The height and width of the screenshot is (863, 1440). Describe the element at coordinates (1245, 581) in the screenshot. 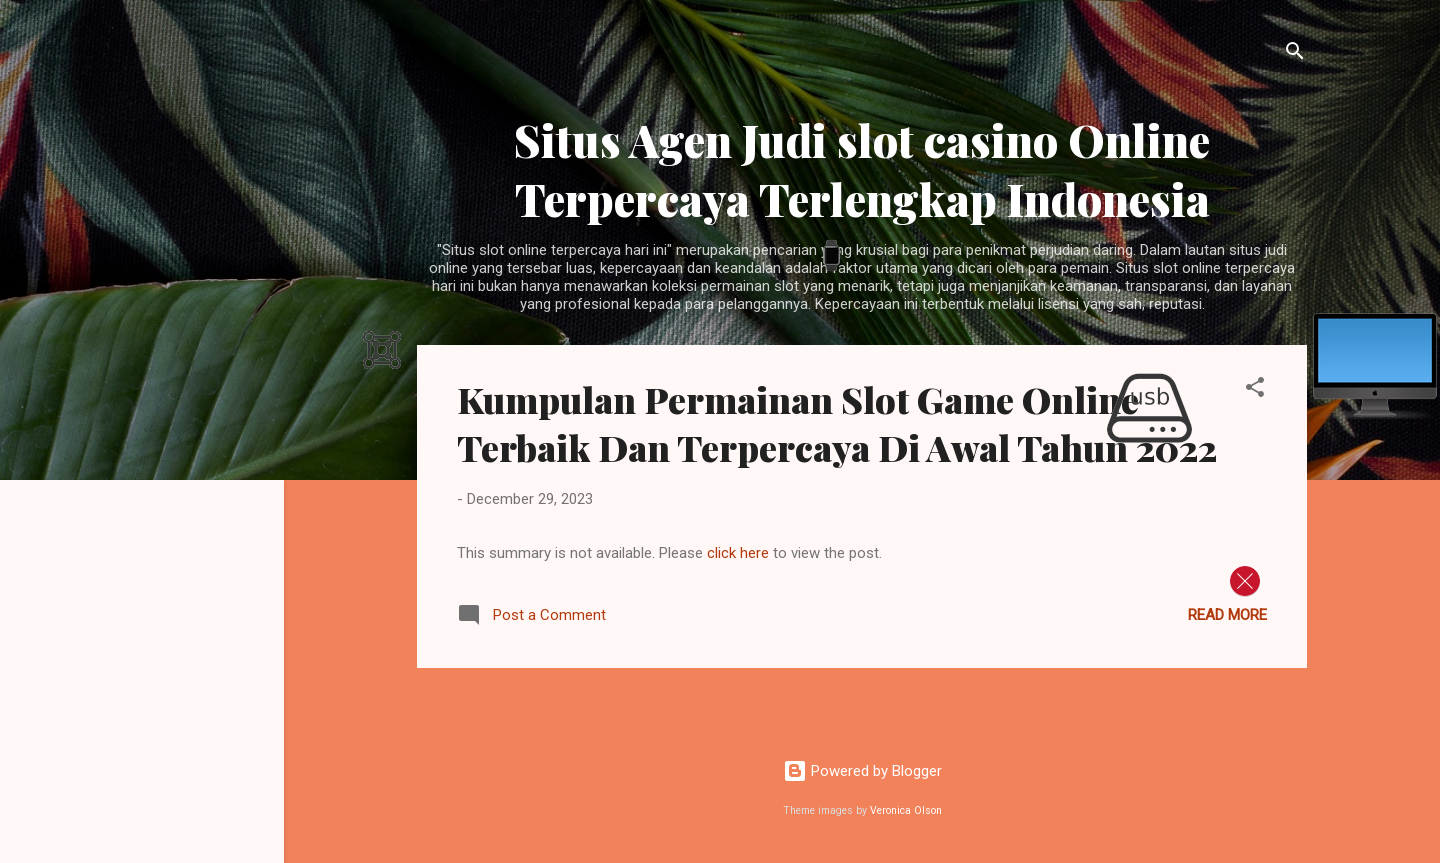

I see `indicates a file cannot sync to Dropbox` at that location.